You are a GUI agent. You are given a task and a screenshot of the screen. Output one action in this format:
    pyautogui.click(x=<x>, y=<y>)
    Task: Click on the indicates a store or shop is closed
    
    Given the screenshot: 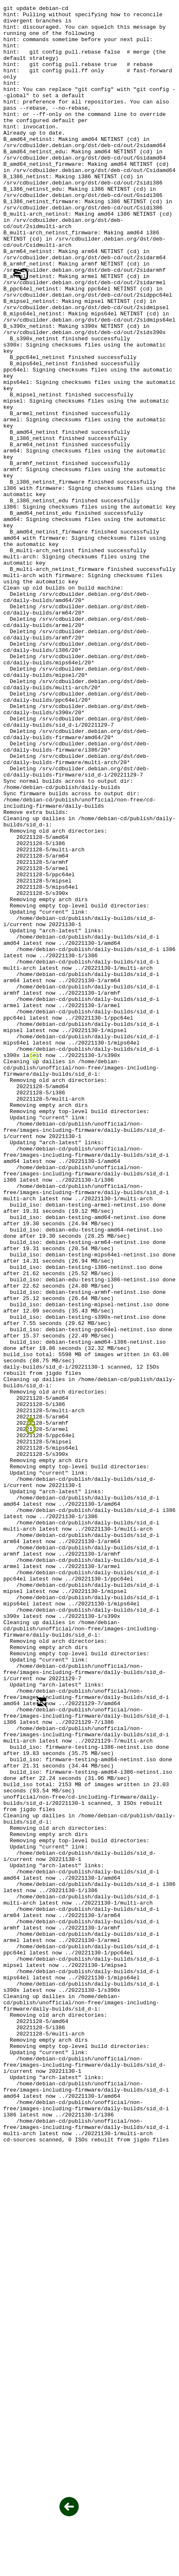 What is the action you would take?
    pyautogui.click(x=42, y=1702)
    